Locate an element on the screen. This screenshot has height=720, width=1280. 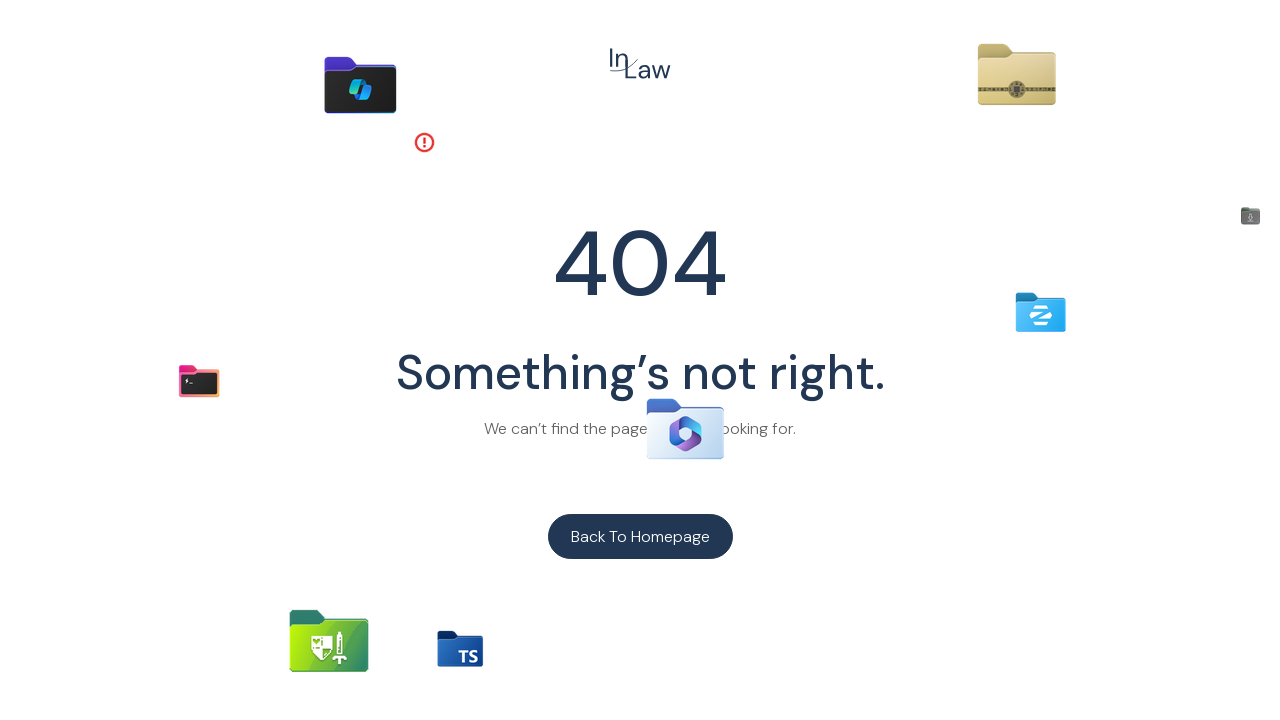
open folder containing Microsoft Copilot files is located at coordinates (360, 87).